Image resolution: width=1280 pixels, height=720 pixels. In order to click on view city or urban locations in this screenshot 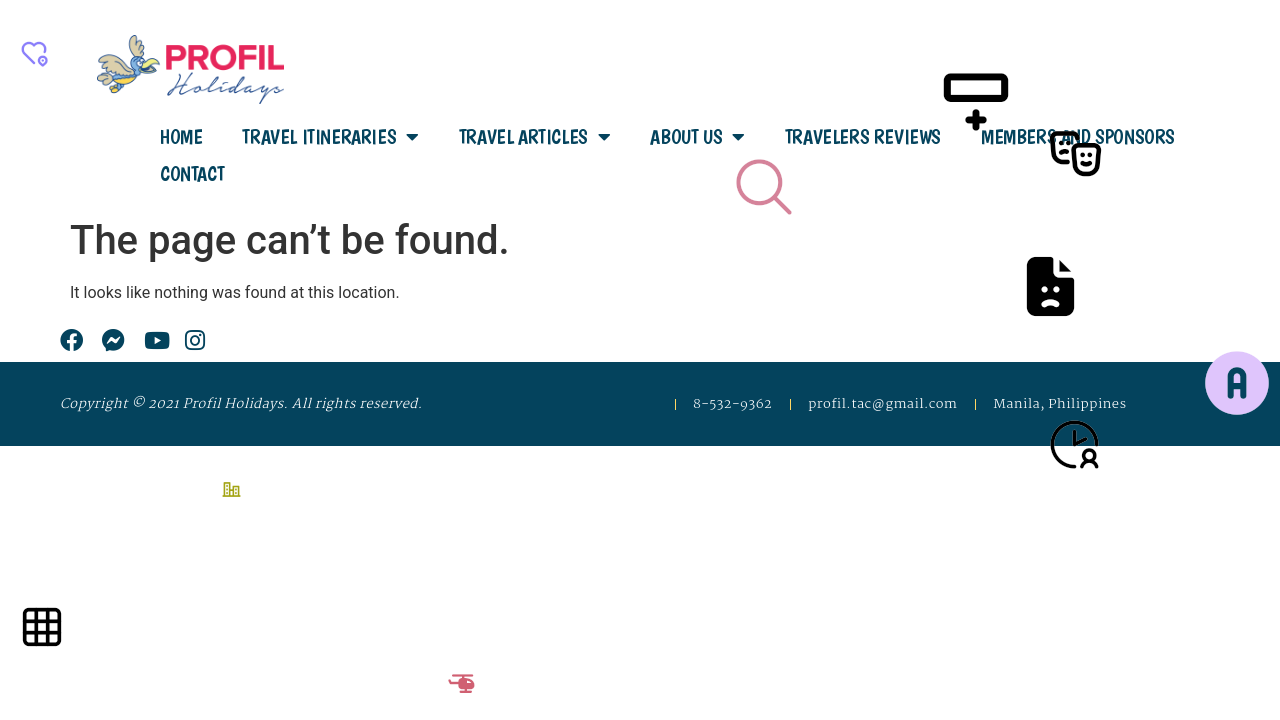, I will do `click(231, 489)`.